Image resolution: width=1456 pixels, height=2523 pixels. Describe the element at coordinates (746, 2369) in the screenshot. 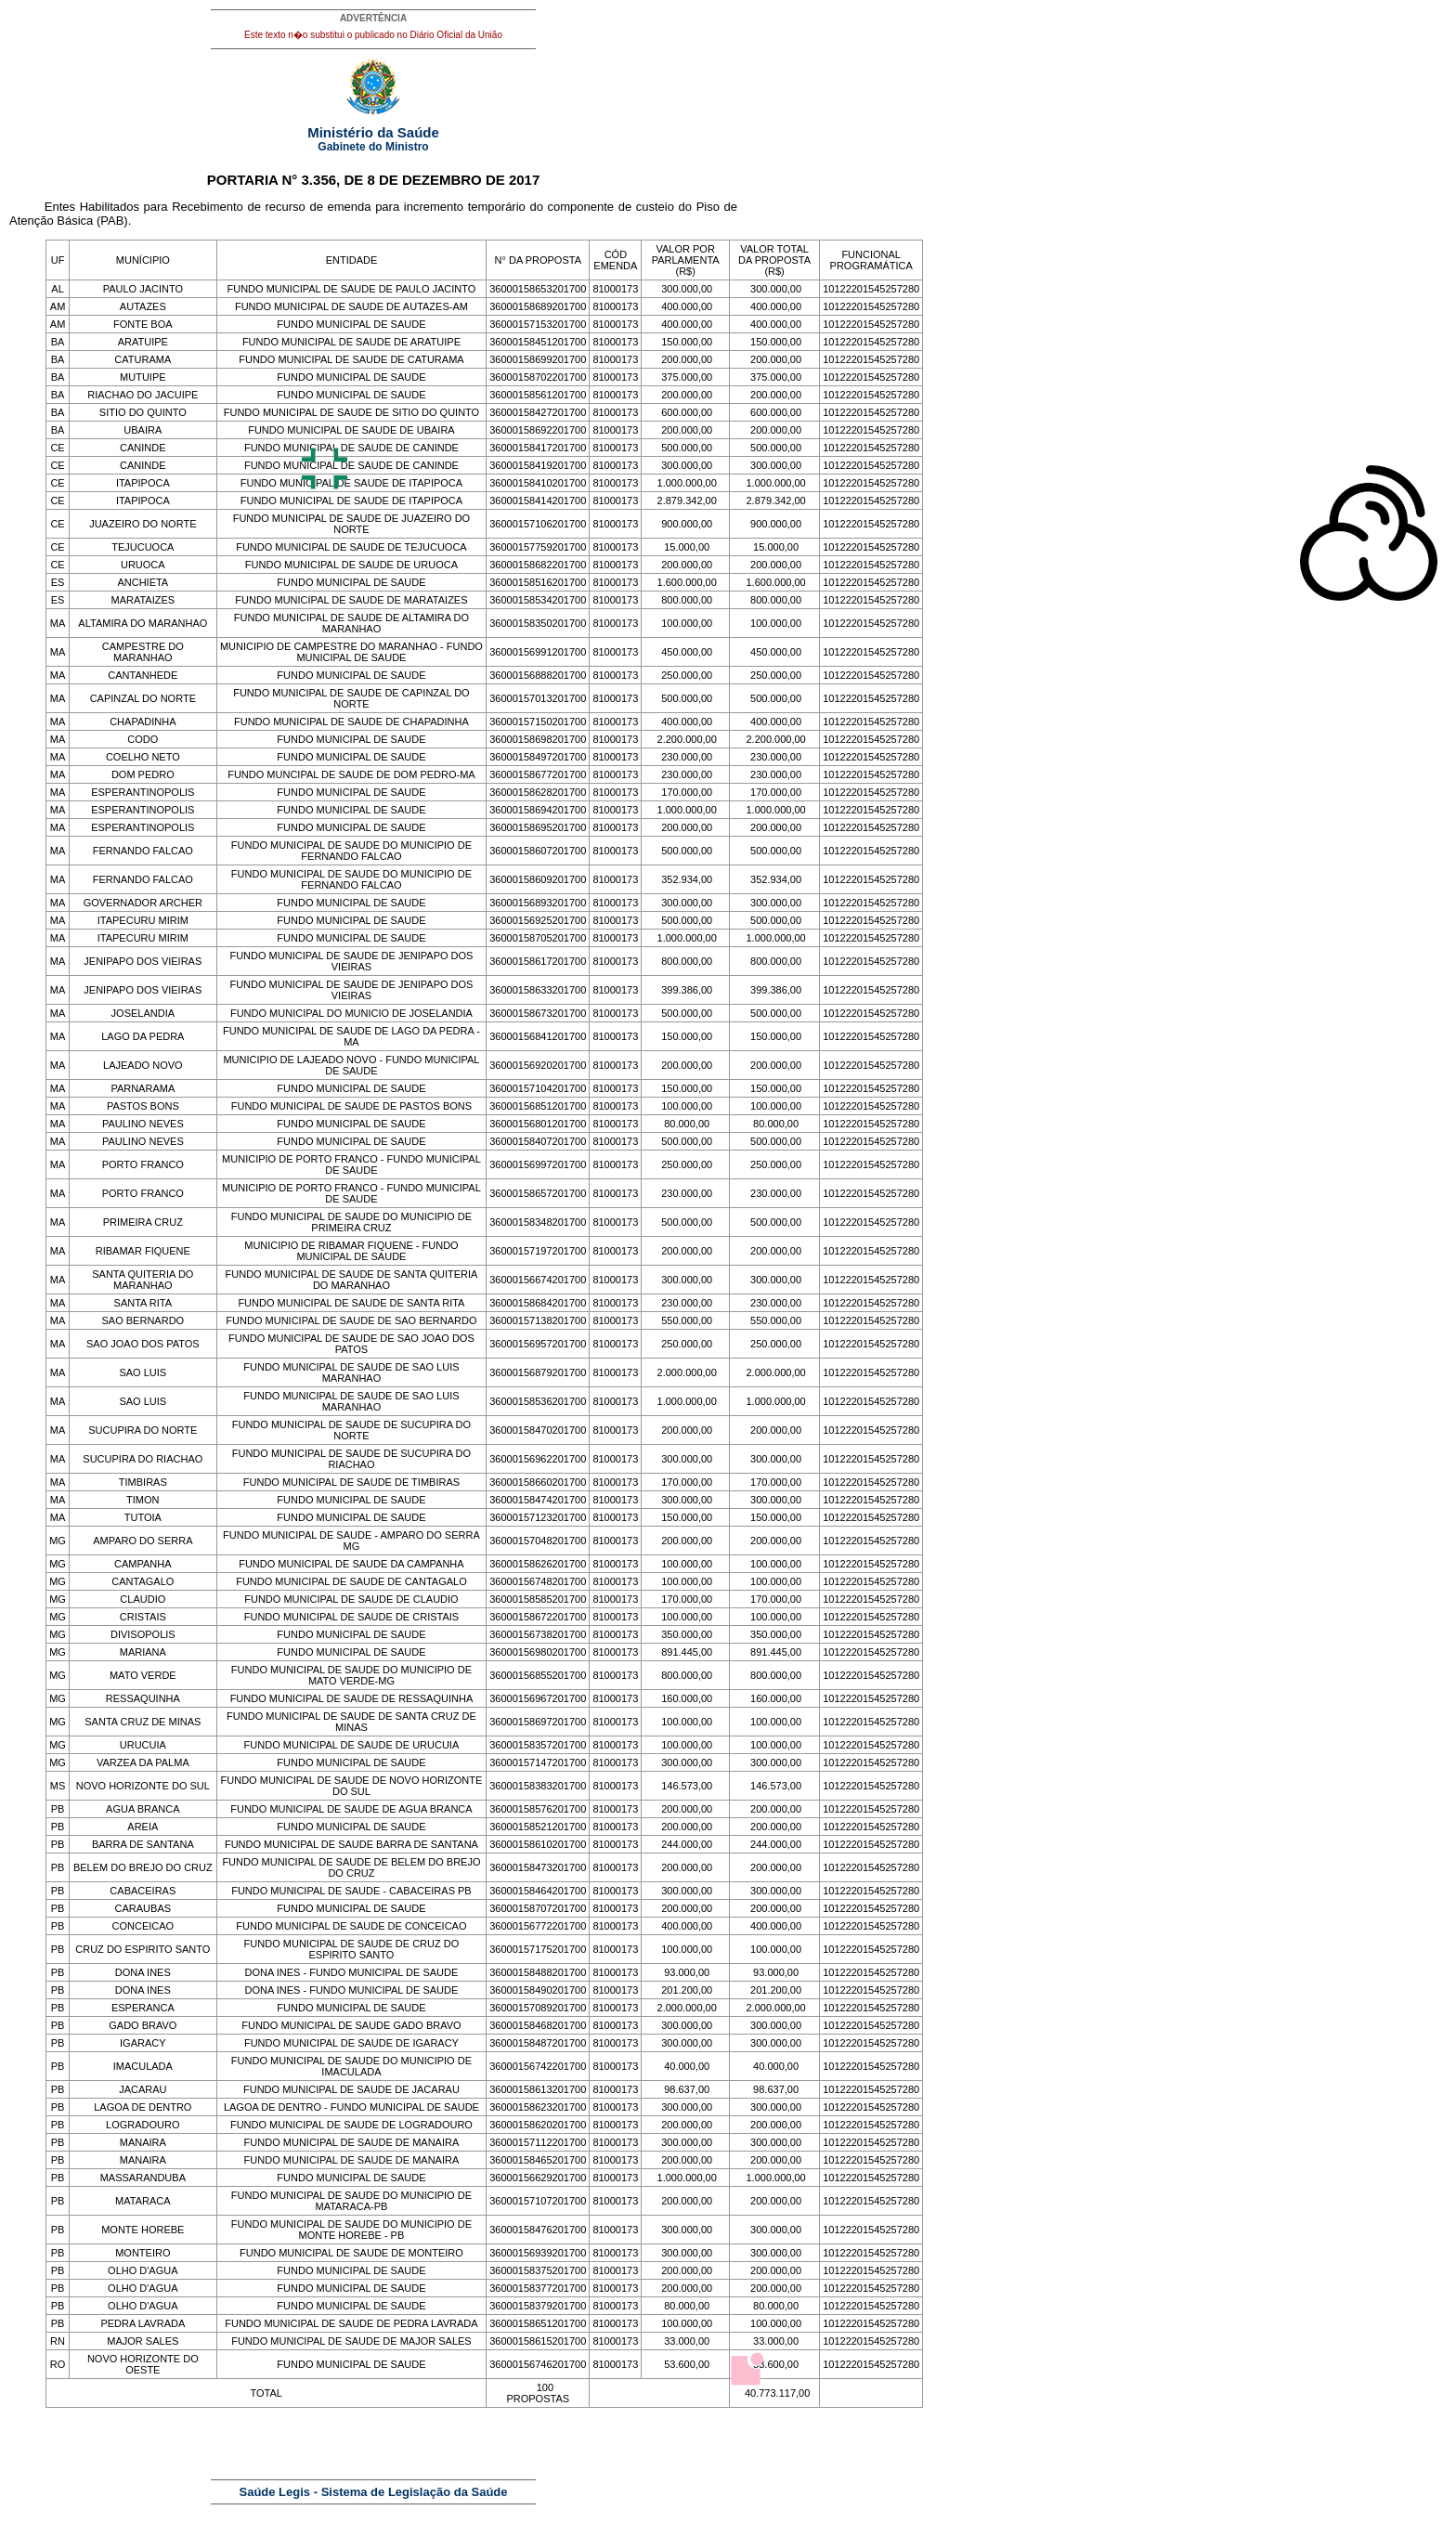

I see `indicates new notifications or unread alerts` at that location.